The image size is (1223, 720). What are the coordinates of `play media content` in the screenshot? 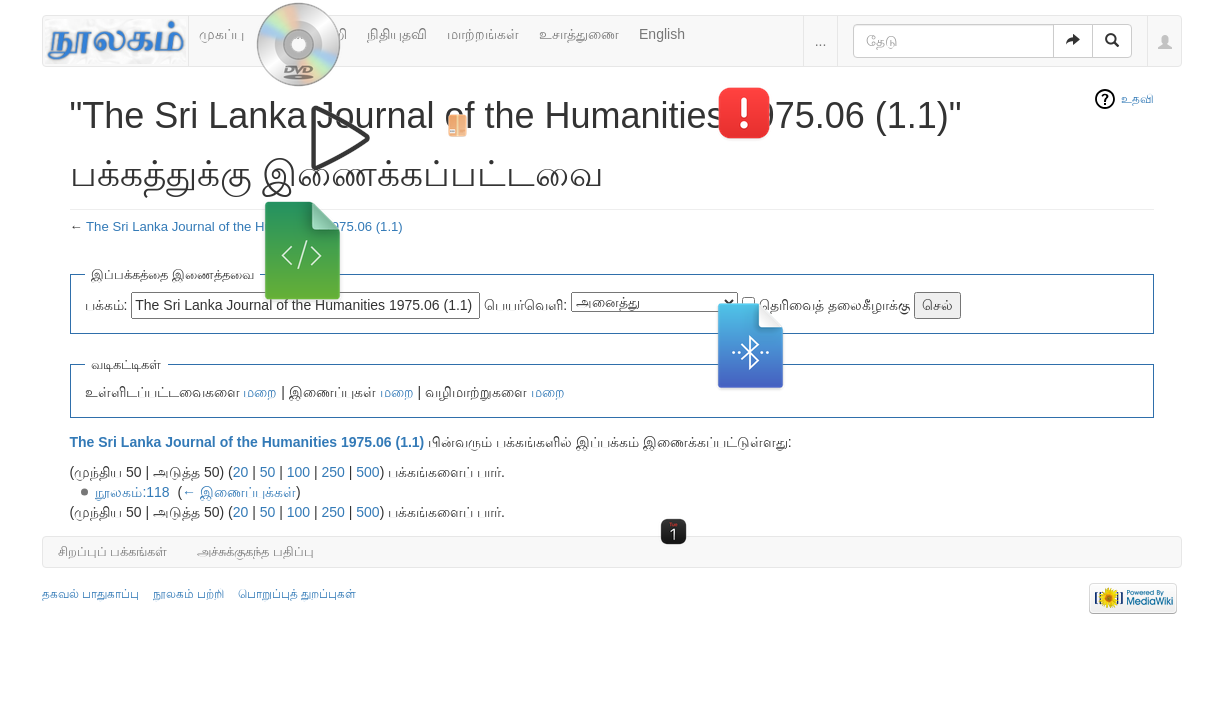 It's located at (339, 138).